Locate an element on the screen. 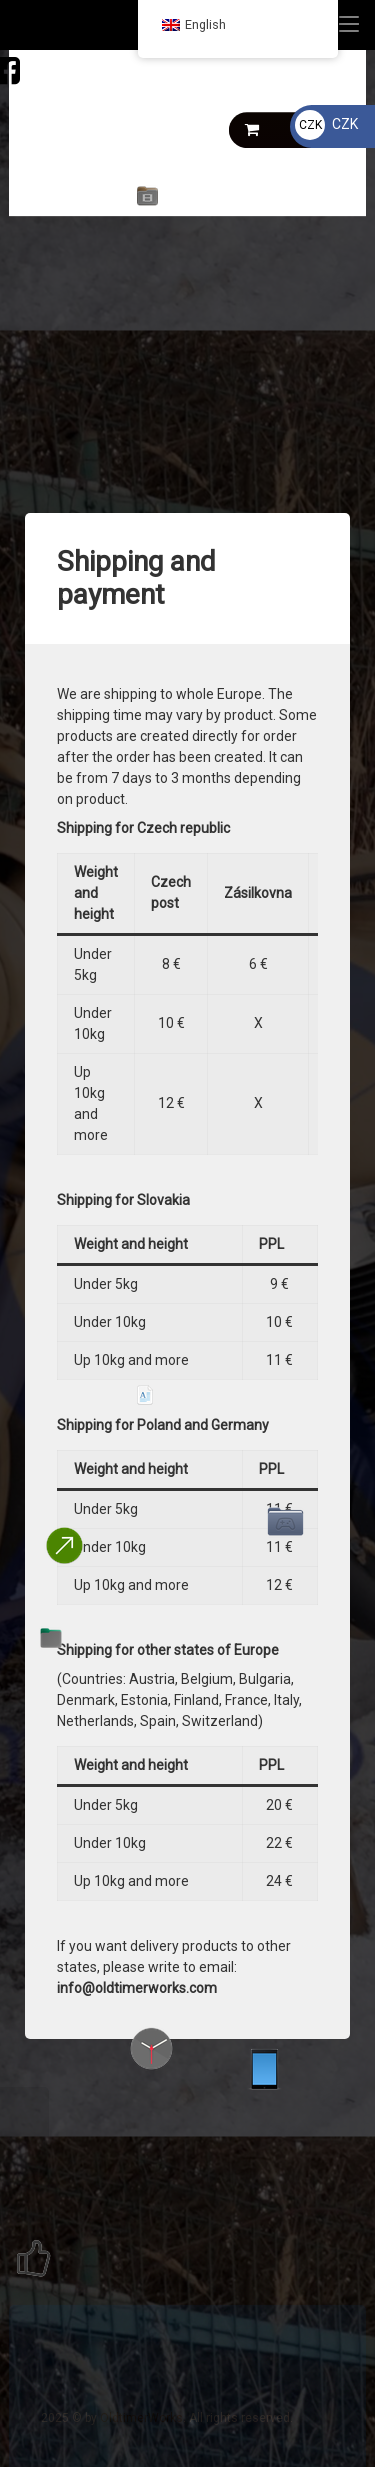 Image resolution: width=375 pixels, height=2467 pixels. open your videos folder is located at coordinates (147, 195).